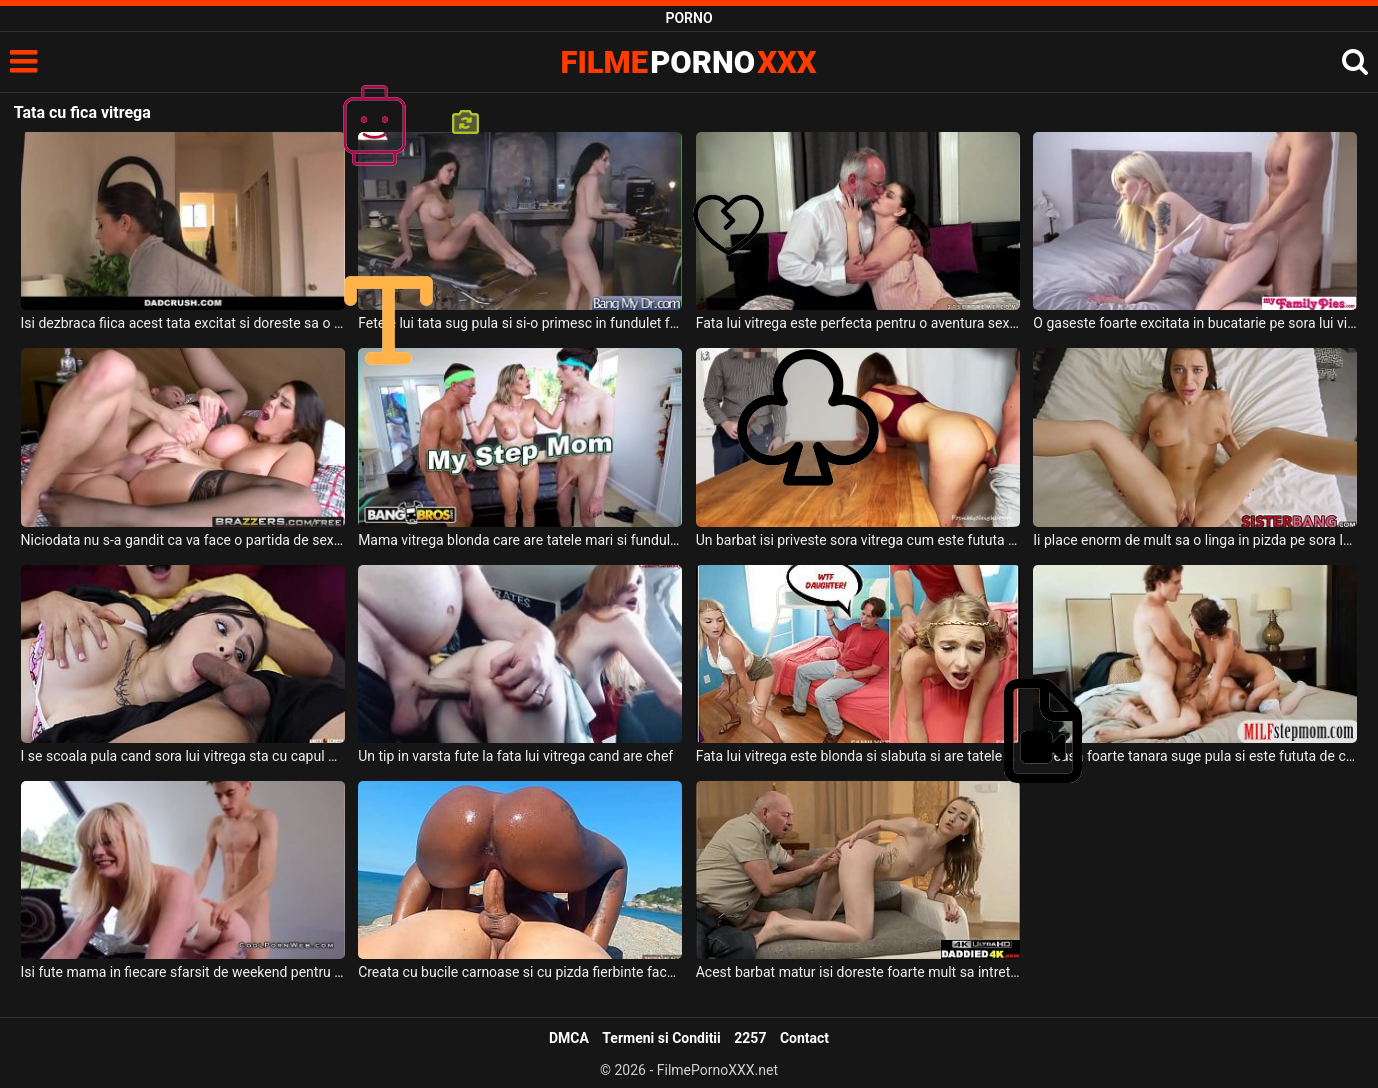 The height and width of the screenshot is (1088, 1378). What do you see at coordinates (465, 122) in the screenshot?
I see `switch between front and rear camera` at bounding box center [465, 122].